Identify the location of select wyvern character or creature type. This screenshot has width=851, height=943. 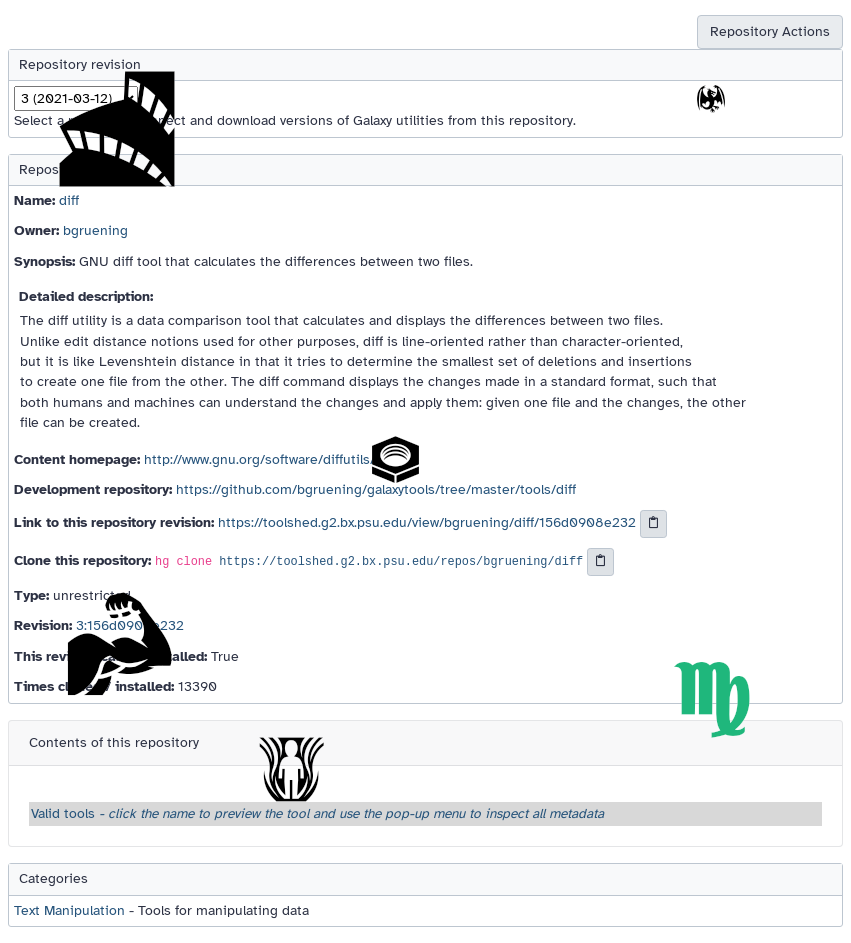
(711, 99).